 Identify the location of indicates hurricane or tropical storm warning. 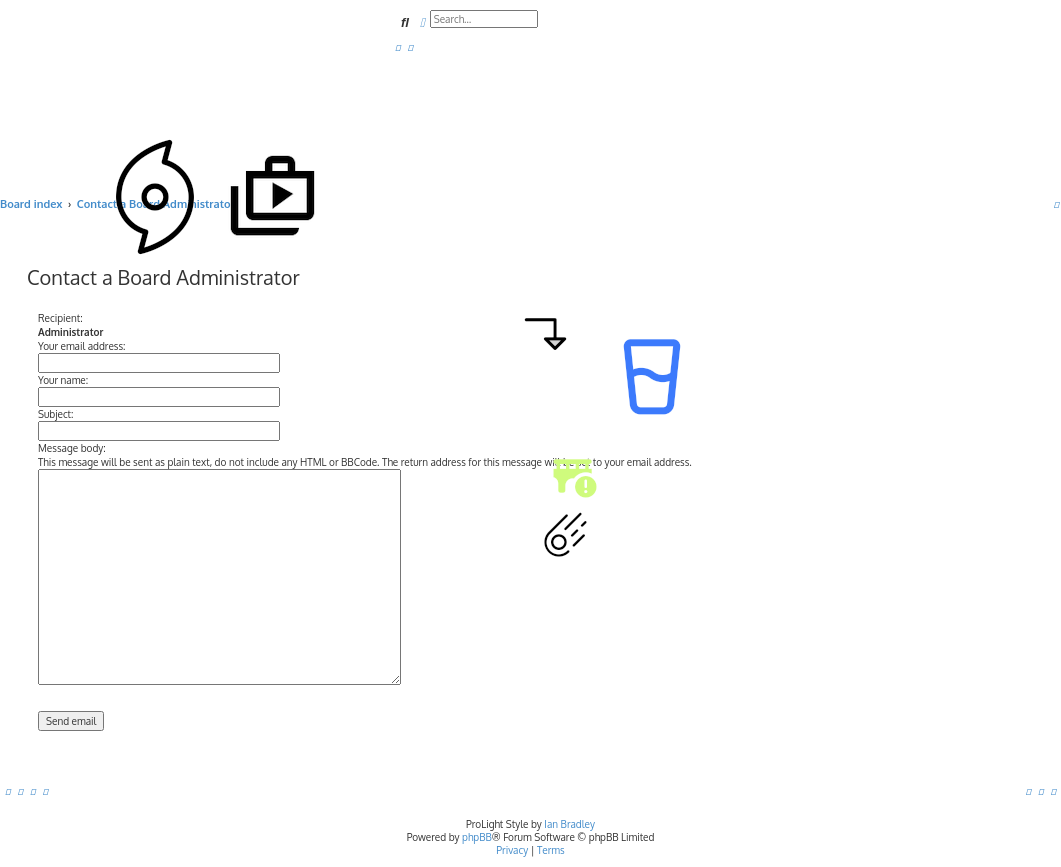
(155, 197).